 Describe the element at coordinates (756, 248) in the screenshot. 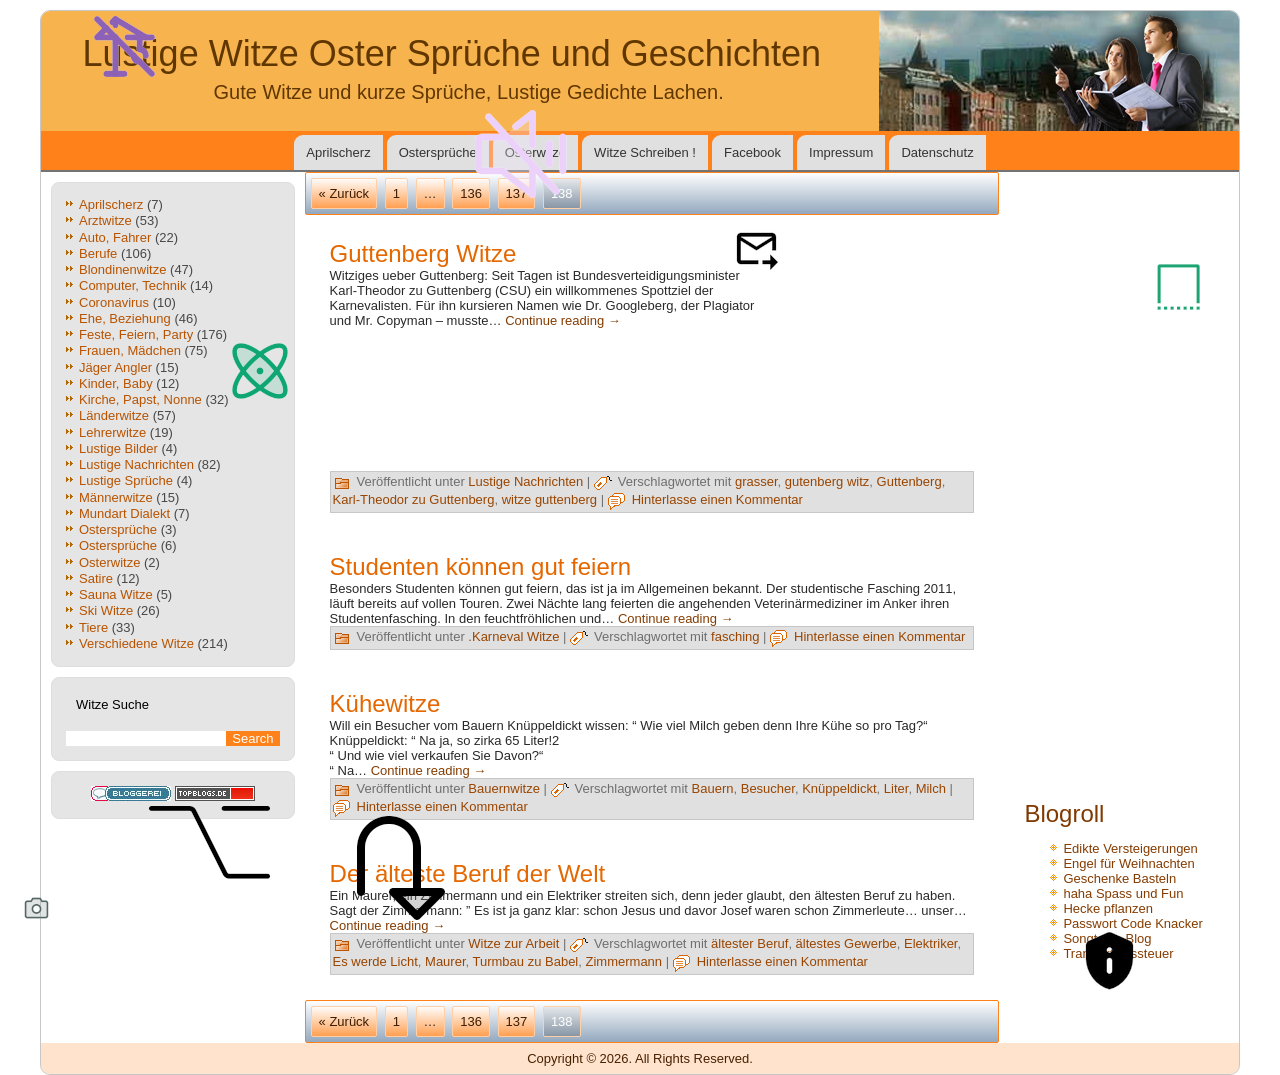

I see `forward an email to another recipient` at that location.